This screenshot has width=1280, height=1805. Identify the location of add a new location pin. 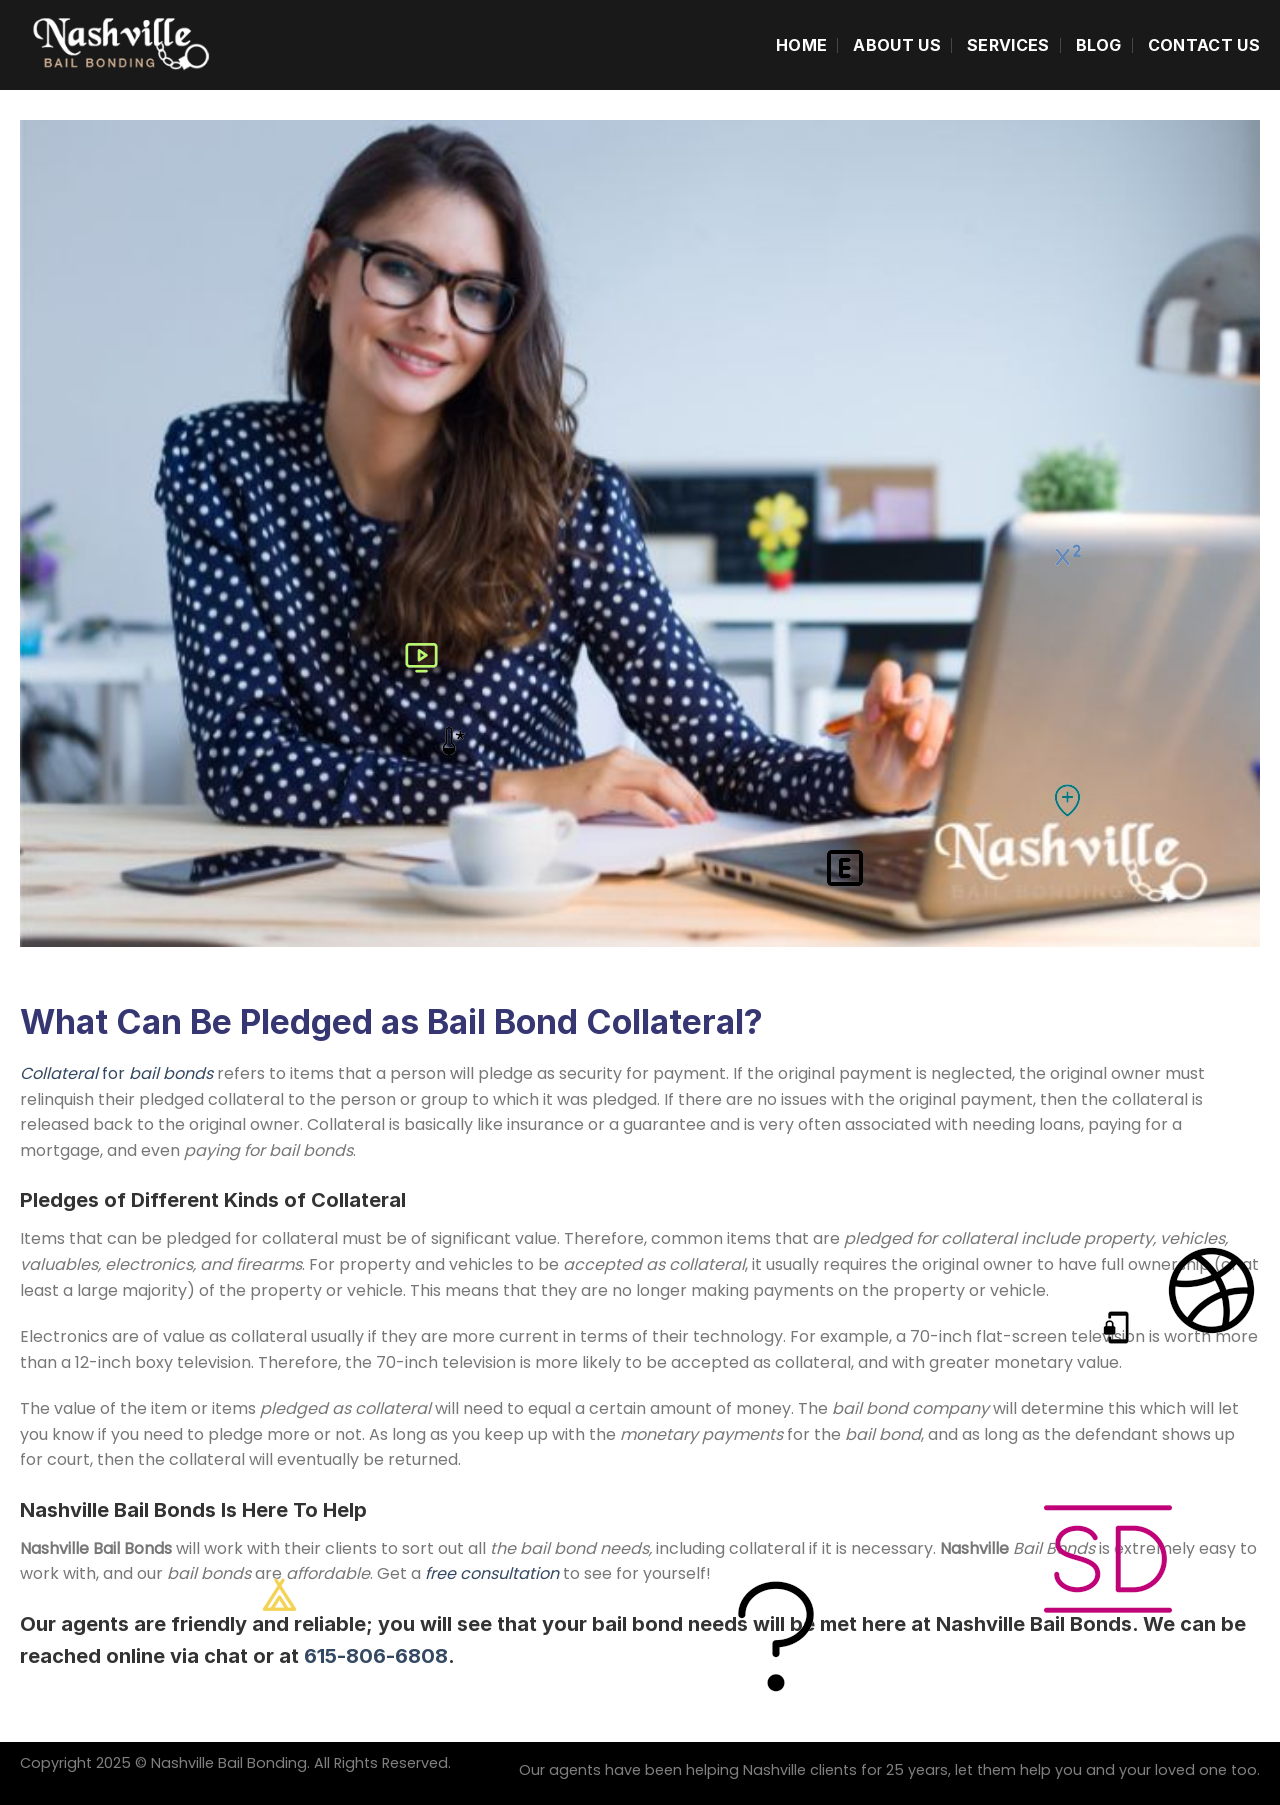
(1067, 800).